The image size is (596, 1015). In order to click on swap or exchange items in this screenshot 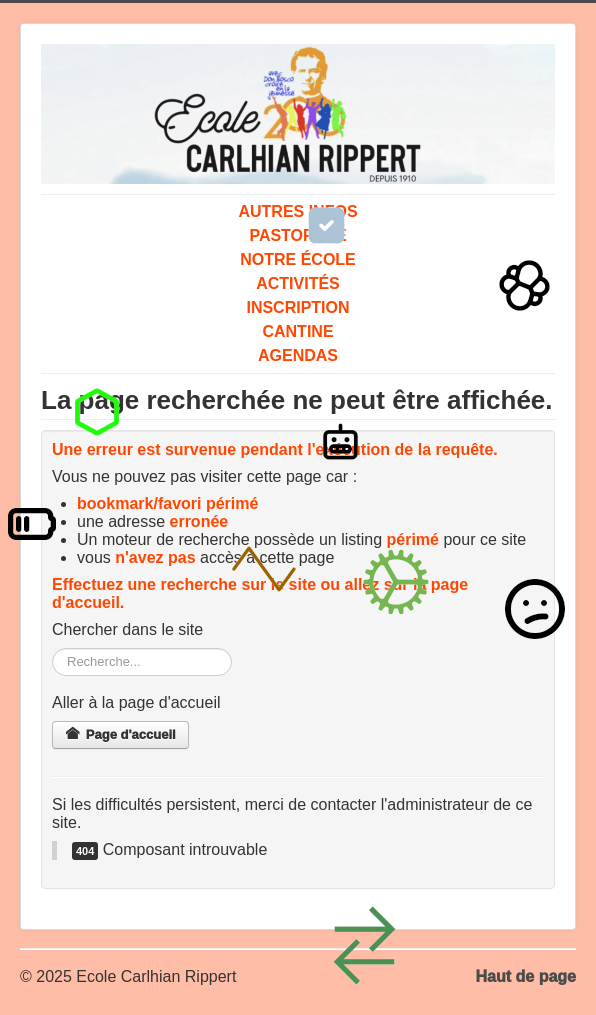, I will do `click(364, 945)`.